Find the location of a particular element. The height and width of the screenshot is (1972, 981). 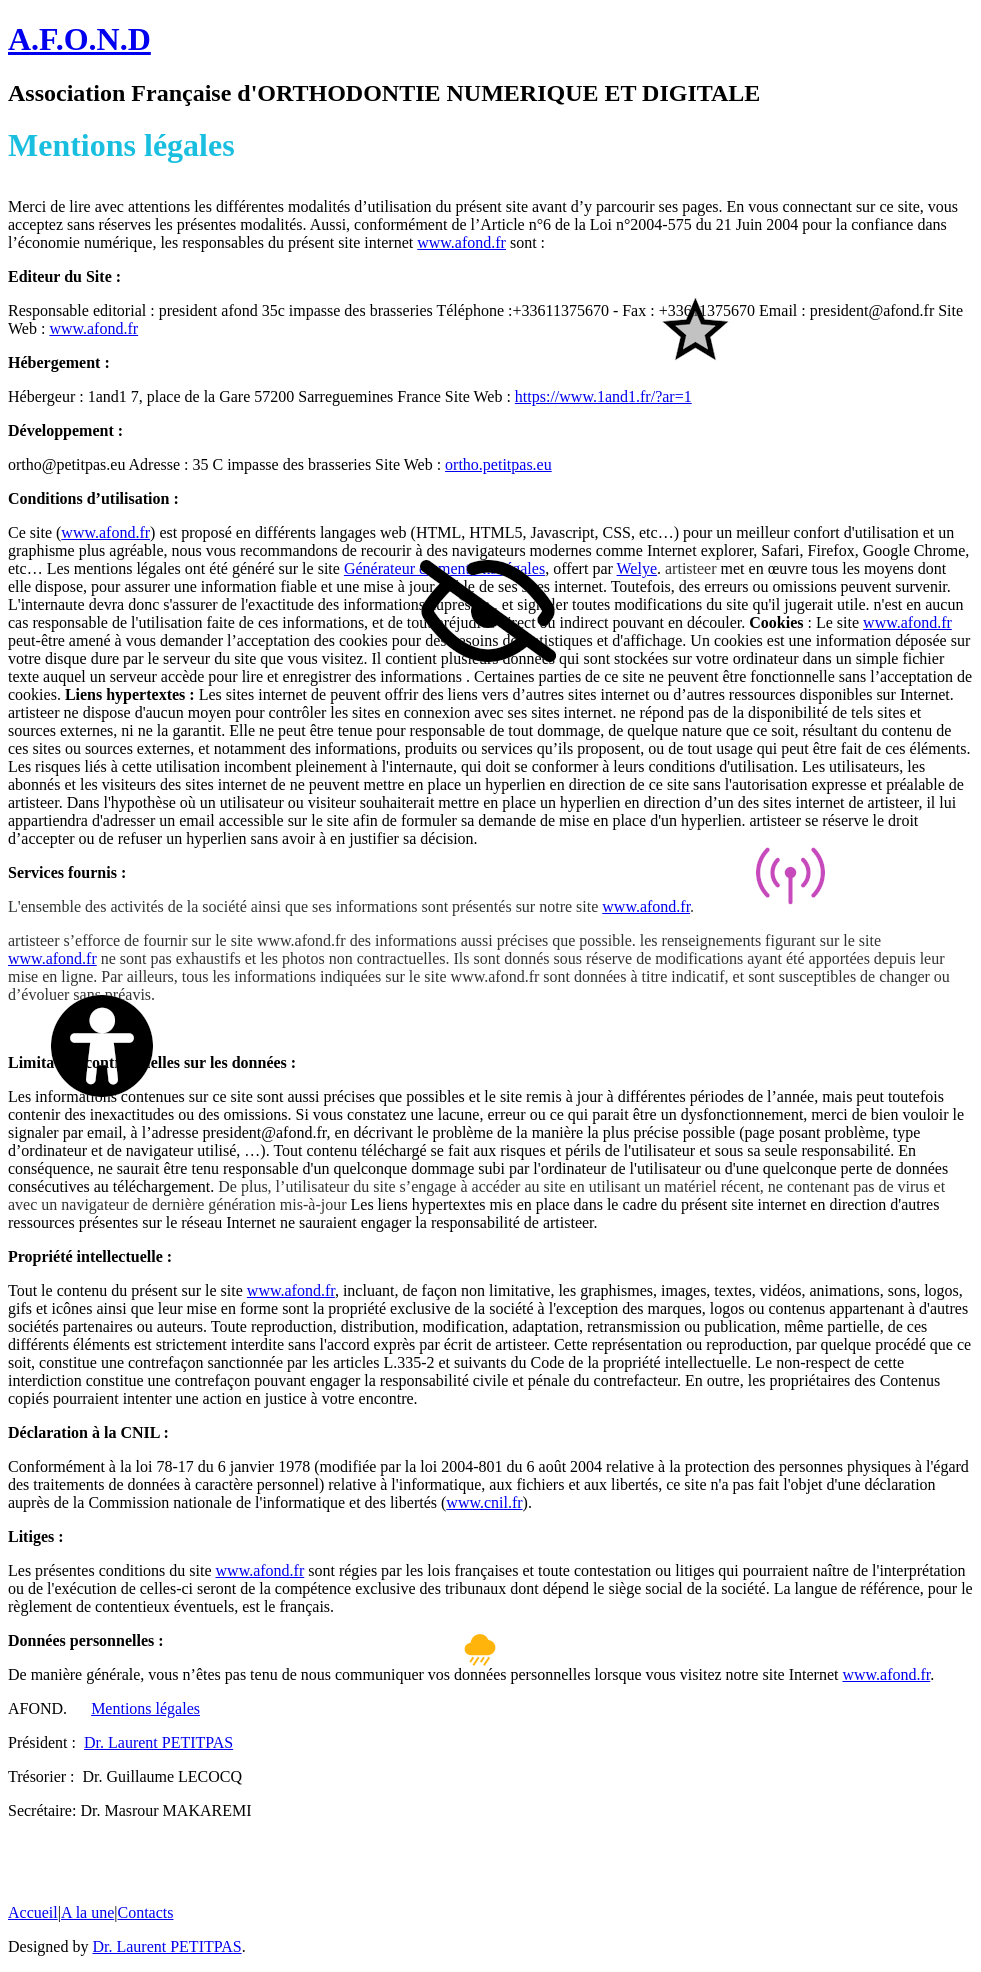

hide content from view is located at coordinates (488, 611).